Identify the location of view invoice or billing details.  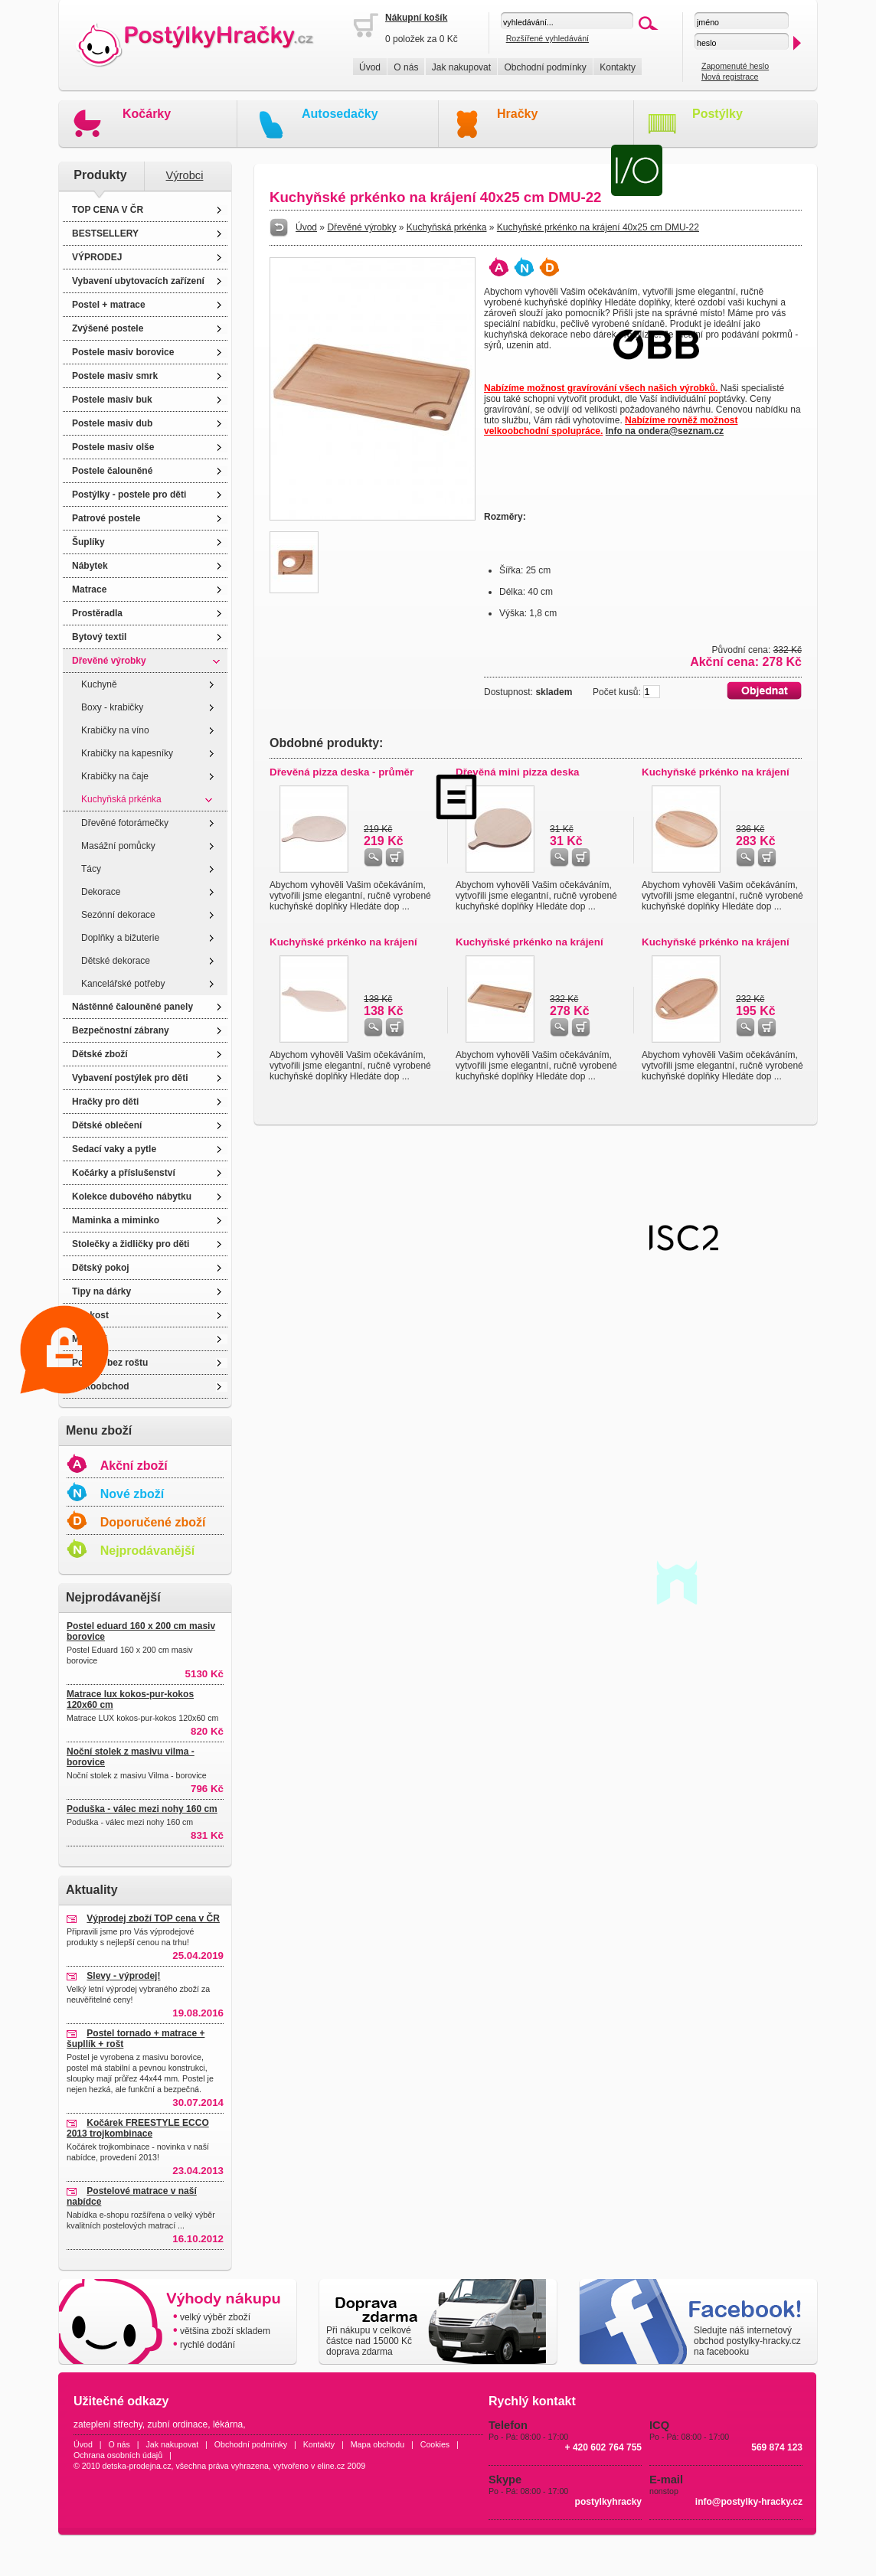
(456, 797).